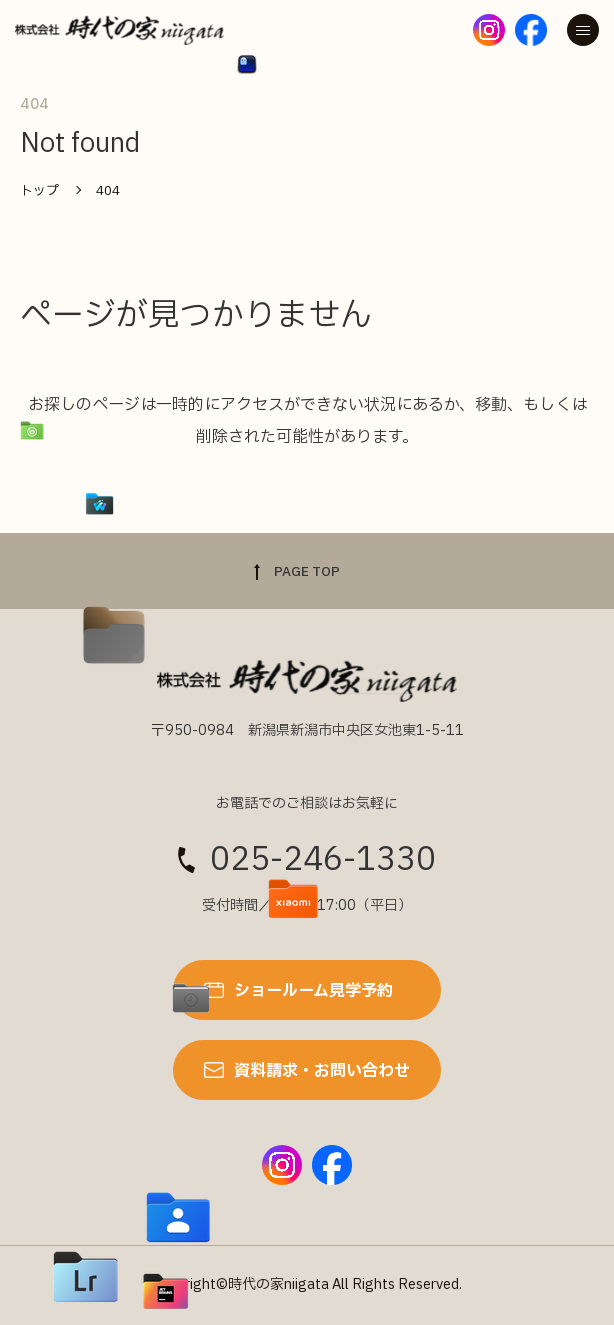  What do you see at coordinates (191, 998) in the screenshot?
I see `access temporary files folder` at bounding box center [191, 998].